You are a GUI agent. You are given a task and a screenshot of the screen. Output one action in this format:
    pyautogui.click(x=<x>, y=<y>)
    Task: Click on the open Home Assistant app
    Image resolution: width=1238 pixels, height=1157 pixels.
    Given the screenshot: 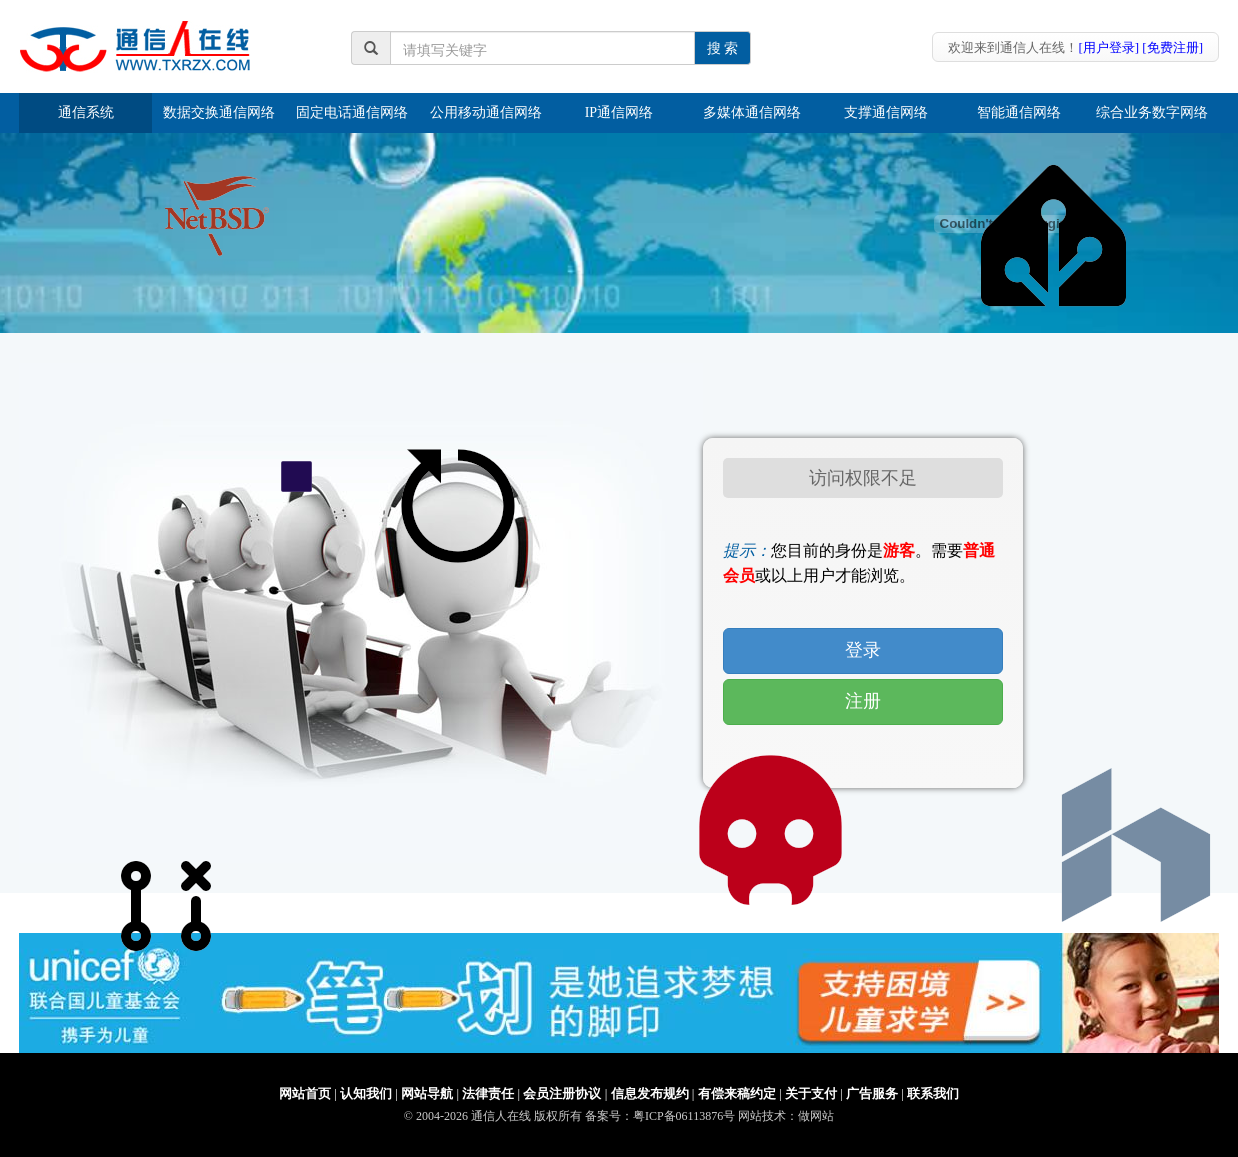 What is the action you would take?
    pyautogui.click(x=1053, y=235)
    